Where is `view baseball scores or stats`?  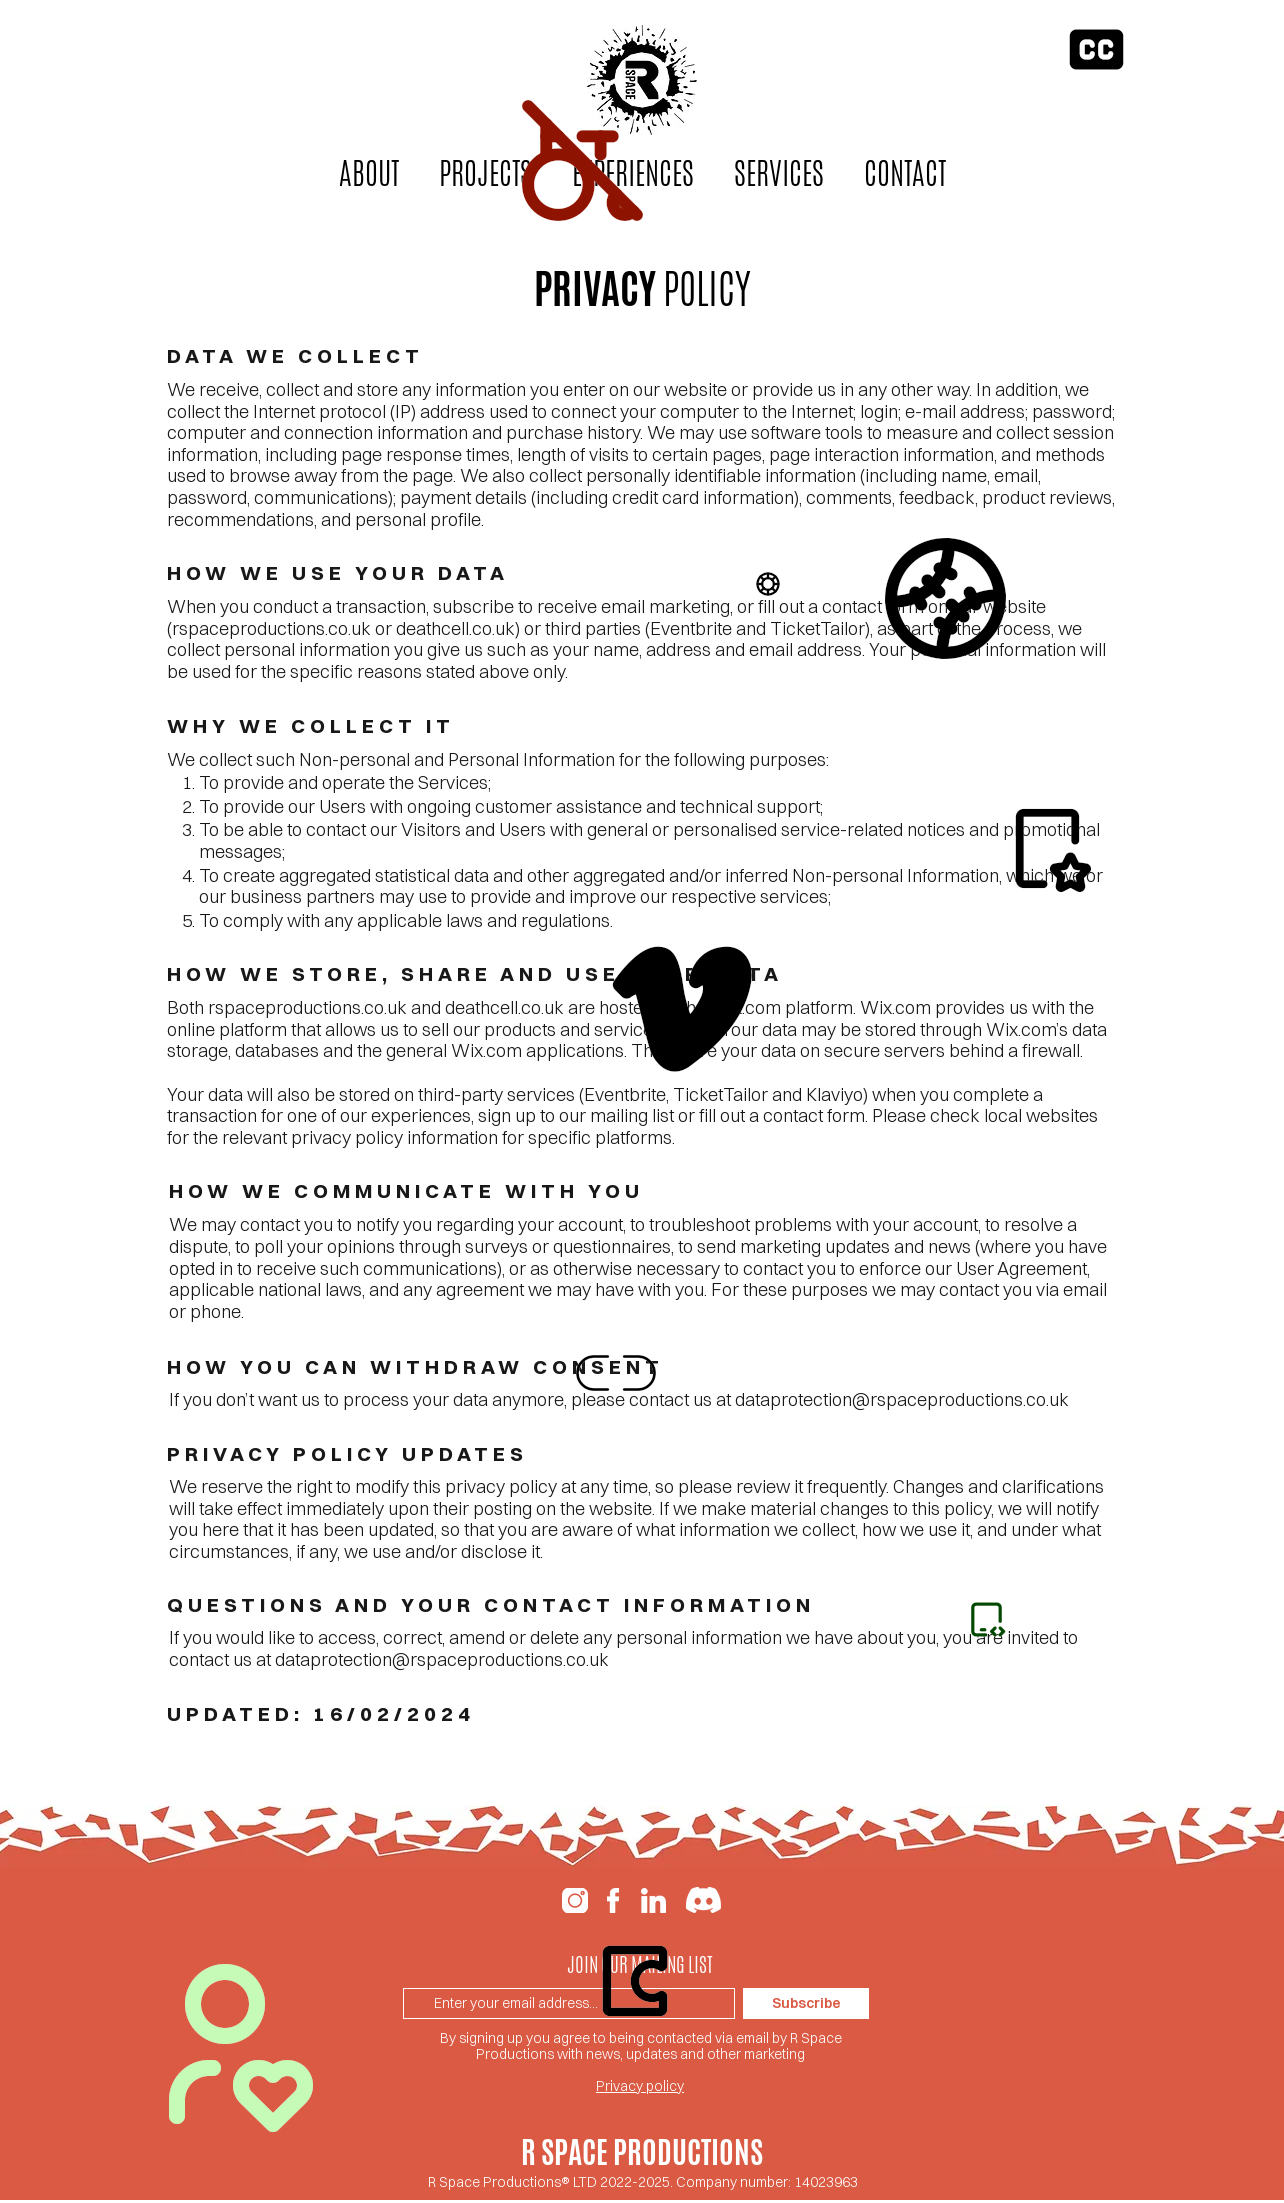
view baseball scores or stats is located at coordinates (945, 598).